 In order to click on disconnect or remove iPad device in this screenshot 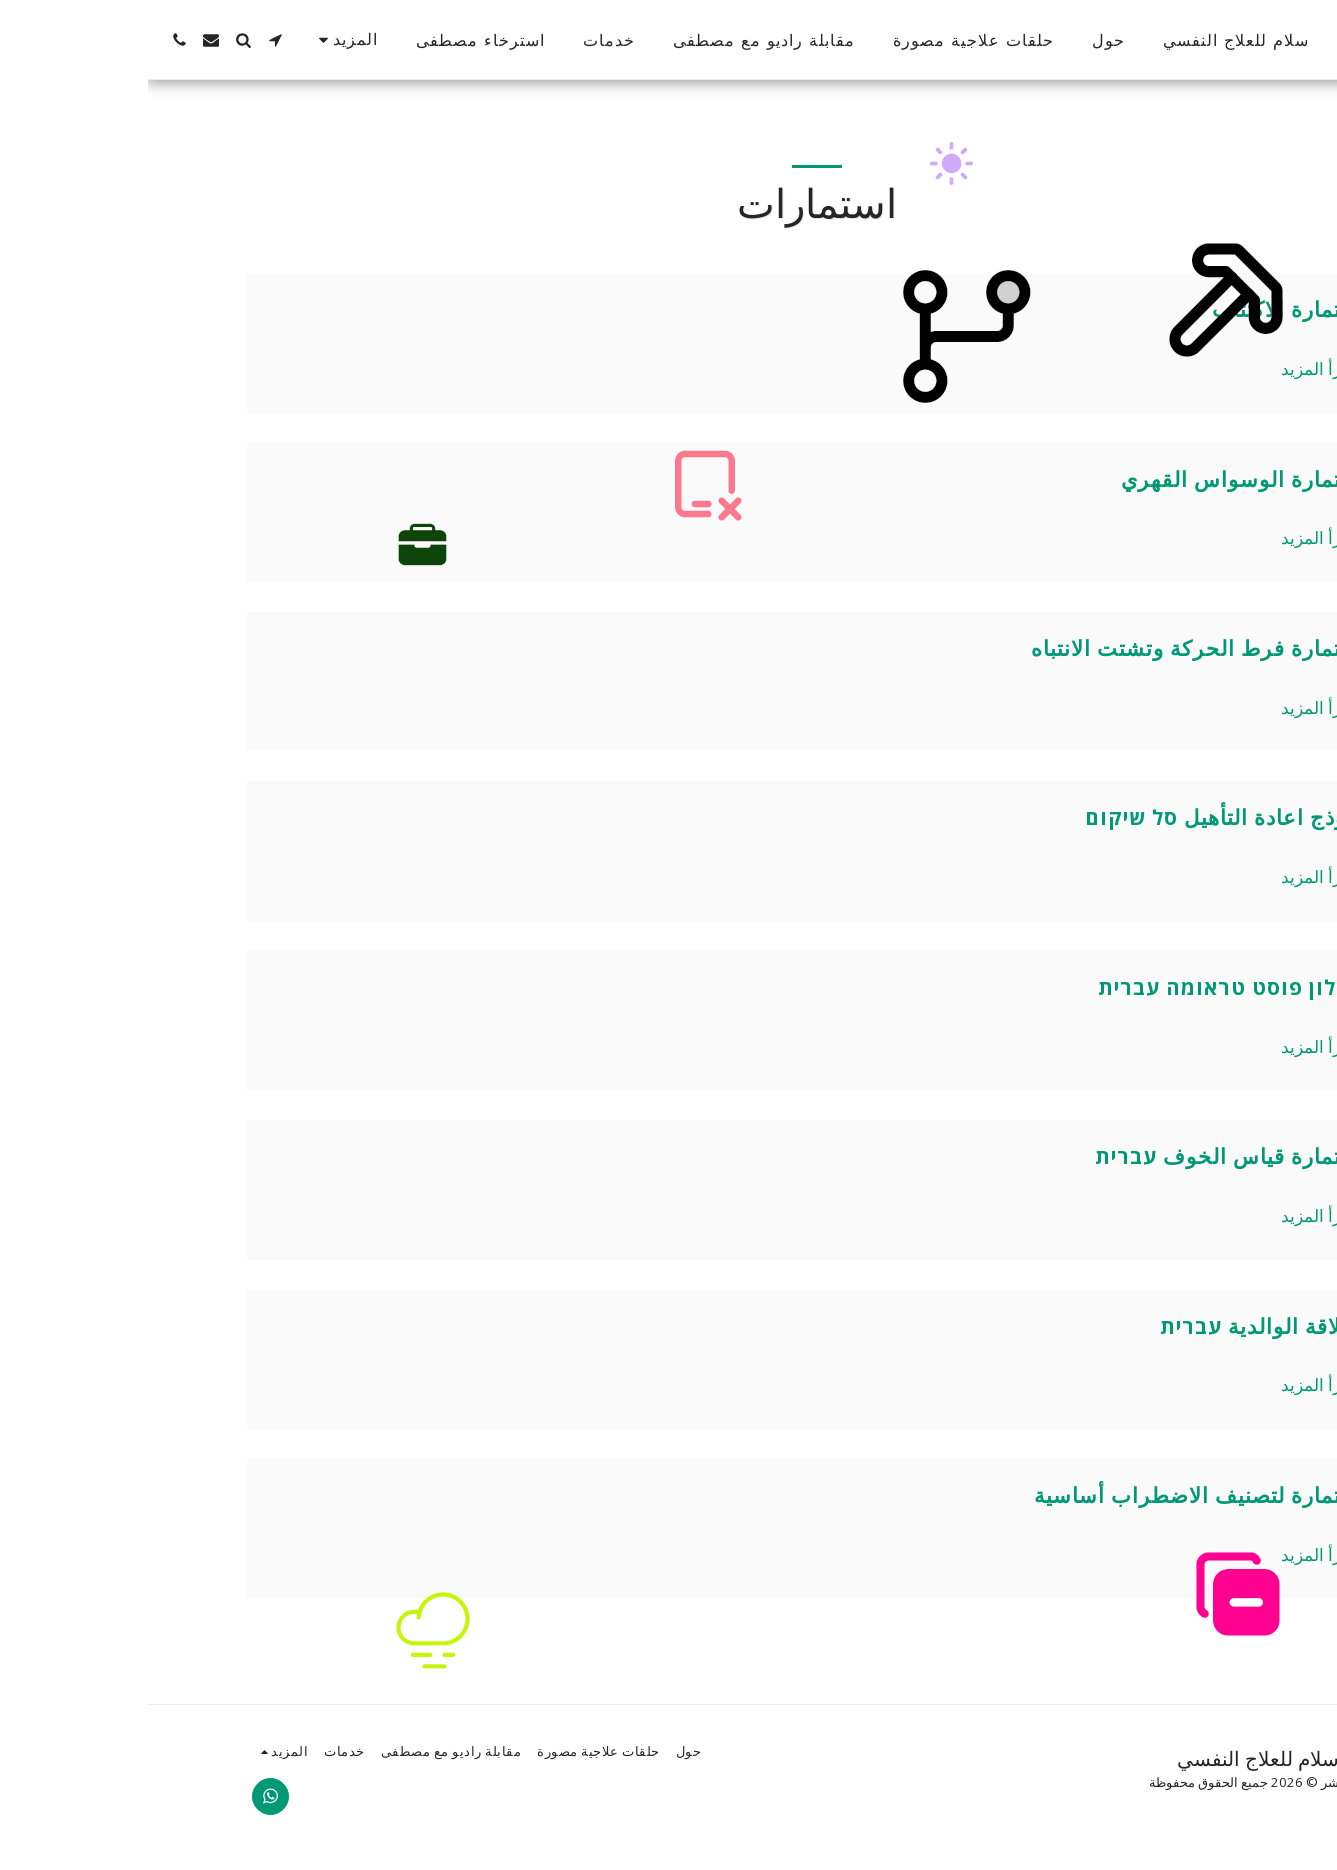, I will do `click(705, 484)`.